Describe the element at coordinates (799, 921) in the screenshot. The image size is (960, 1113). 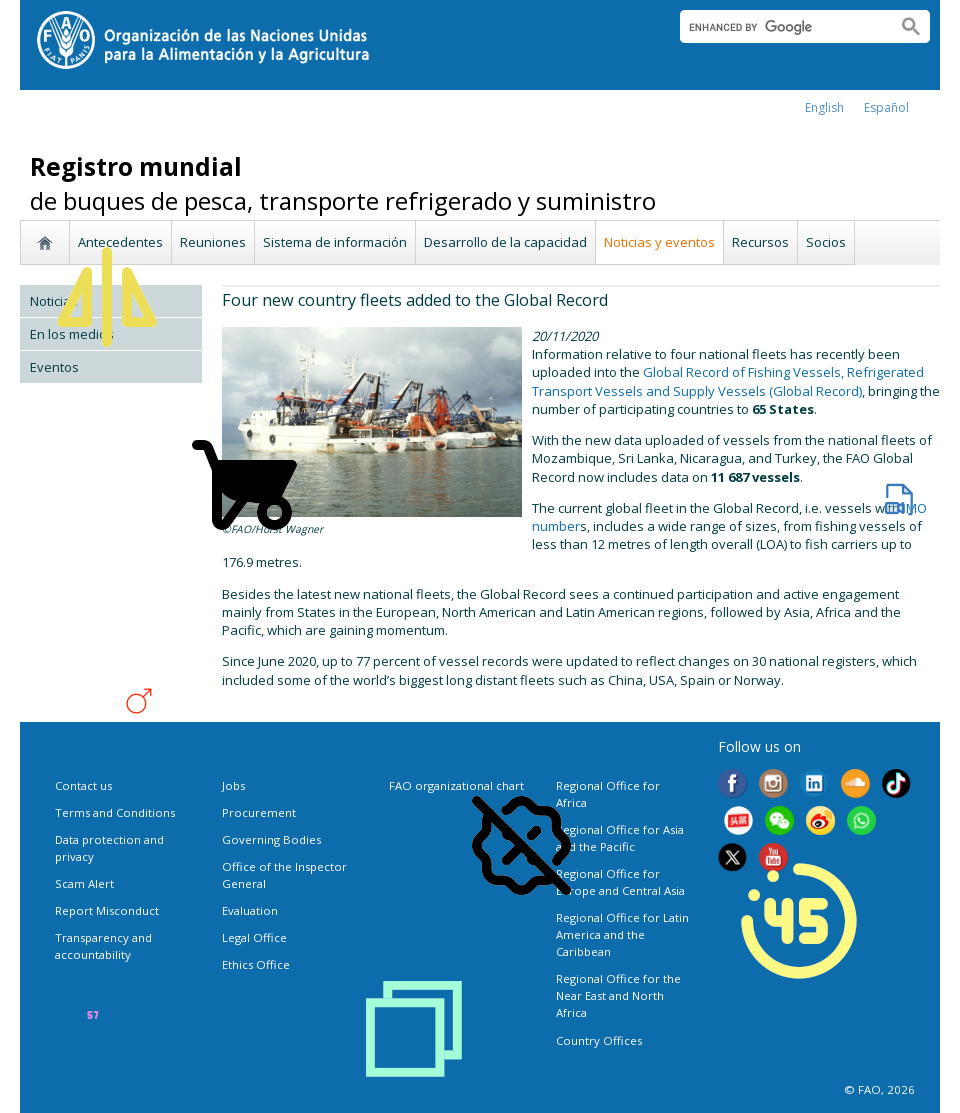
I see `set a 45-minute timer or duration` at that location.